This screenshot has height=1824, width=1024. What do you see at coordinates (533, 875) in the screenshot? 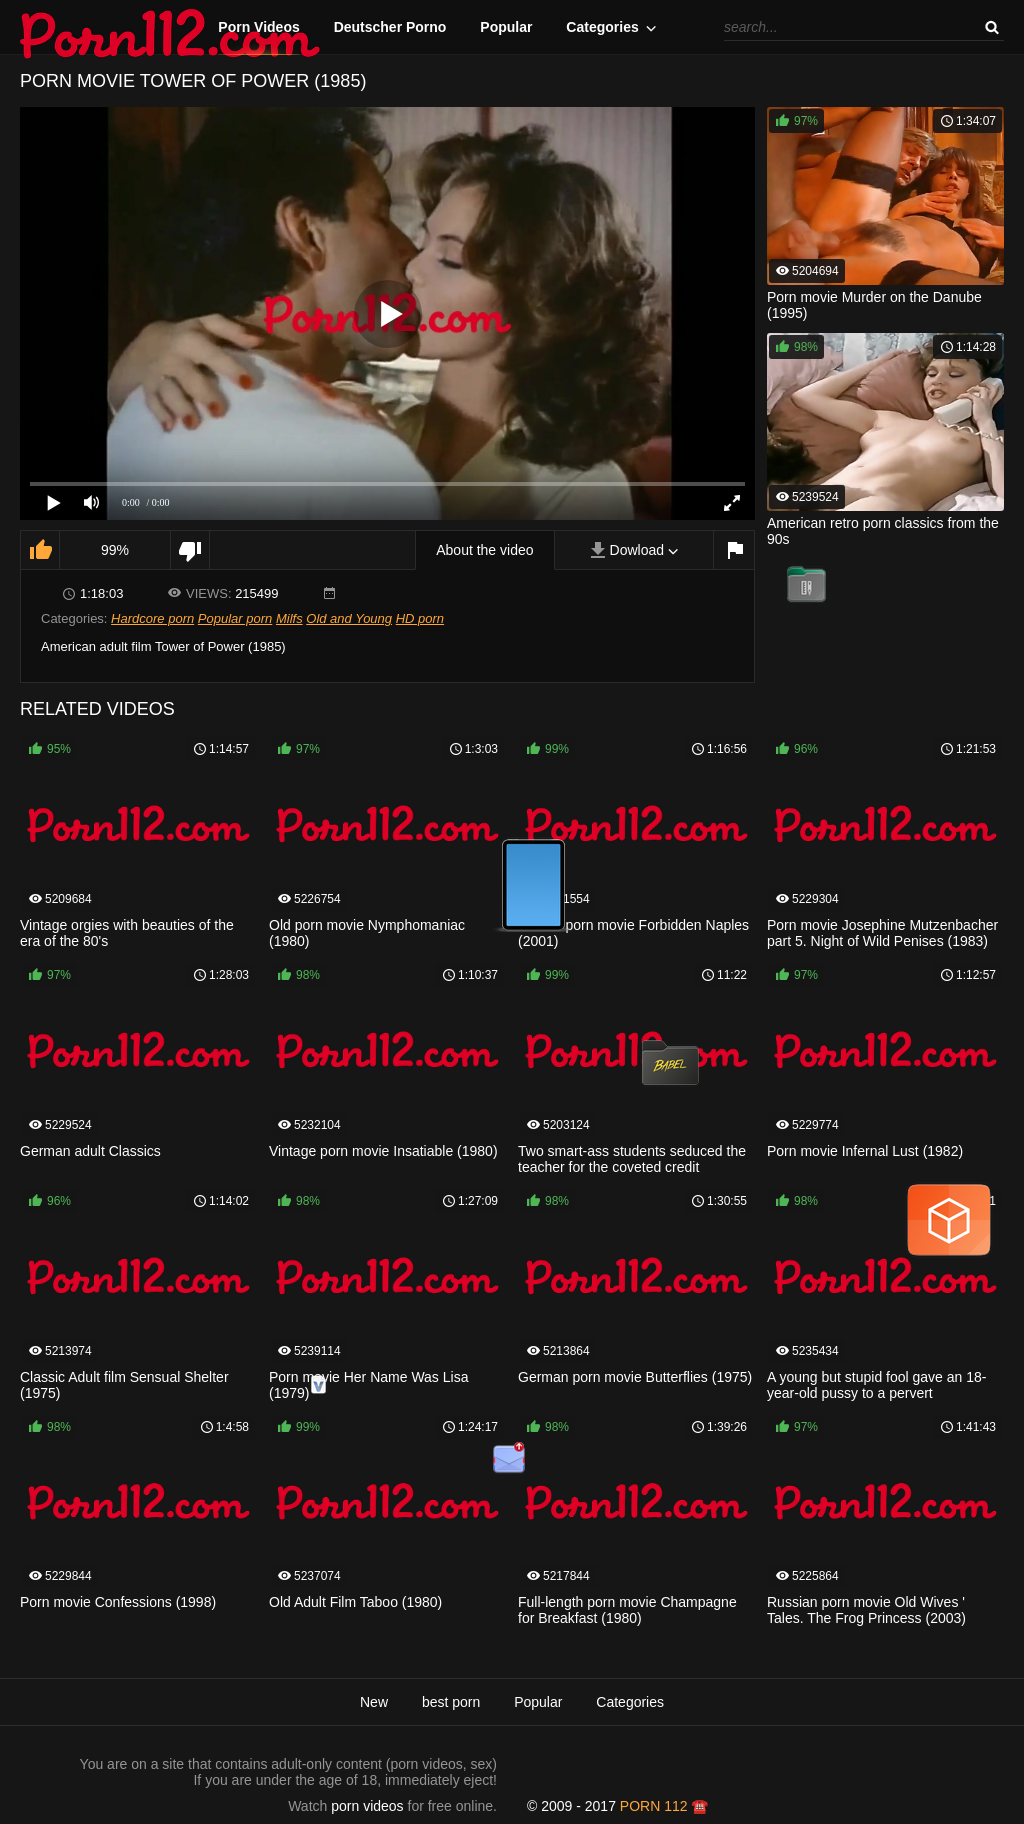
I see `represents a connected iPad Mini device` at bounding box center [533, 875].